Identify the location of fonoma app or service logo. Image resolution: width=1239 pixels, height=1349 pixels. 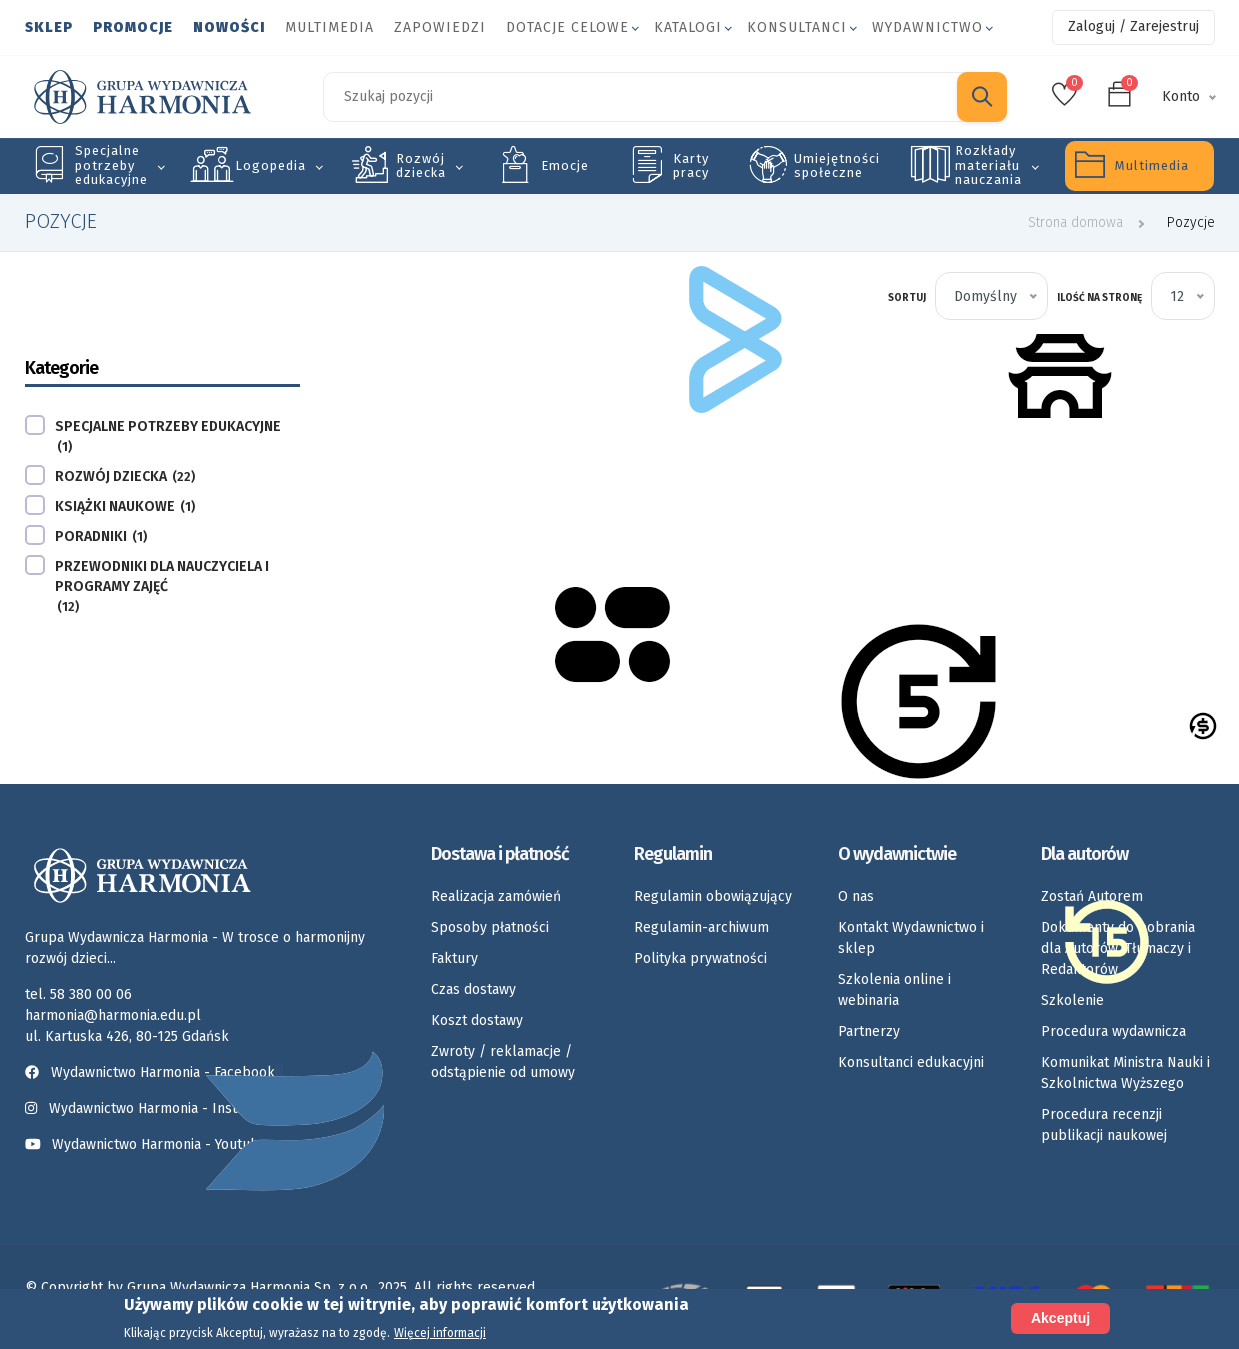
(612, 634).